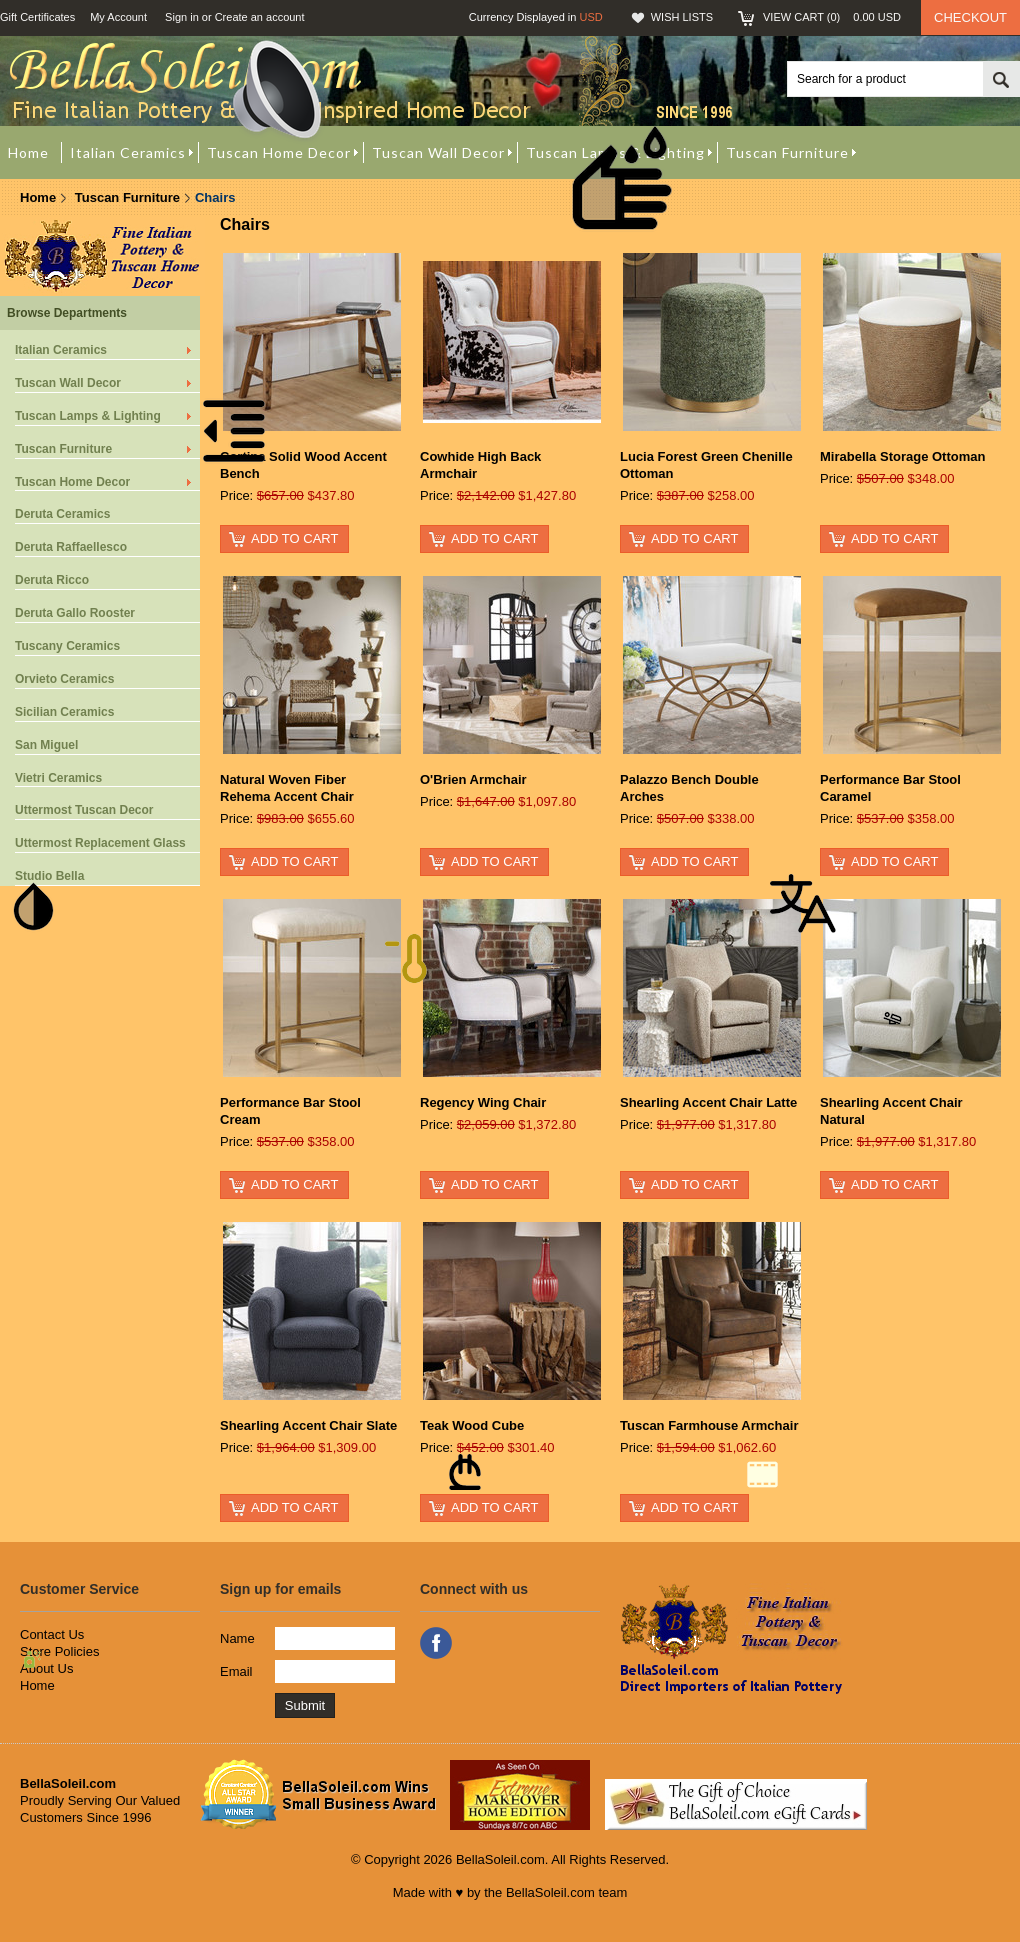 This screenshot has width=1020, height=1942. Describe the element at coordinates (31, 1659) in the screenshot. I see `apply effects or filters to content` at that location.